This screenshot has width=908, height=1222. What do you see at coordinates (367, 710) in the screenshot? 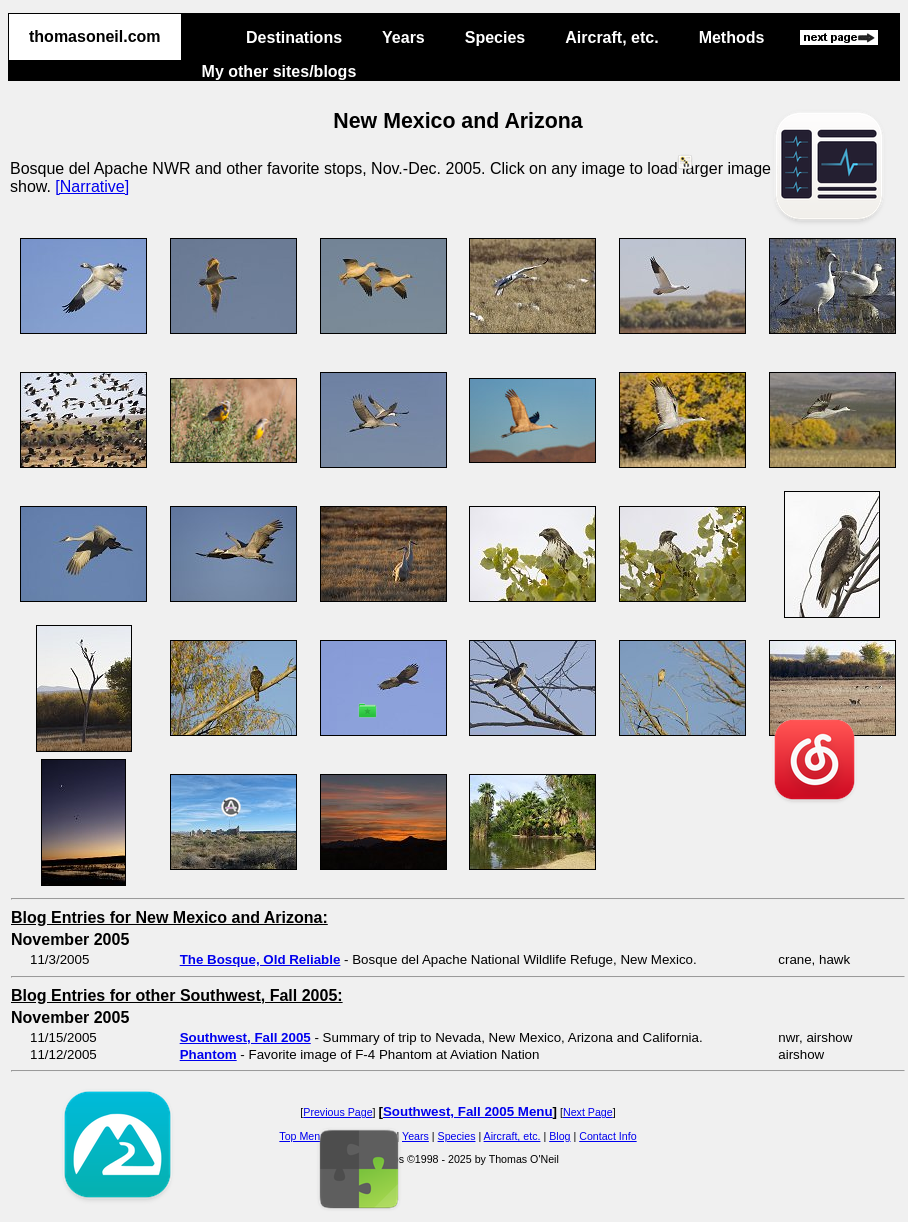
I see `access bookmarked or favorite files` at bounding box center [367, 710].